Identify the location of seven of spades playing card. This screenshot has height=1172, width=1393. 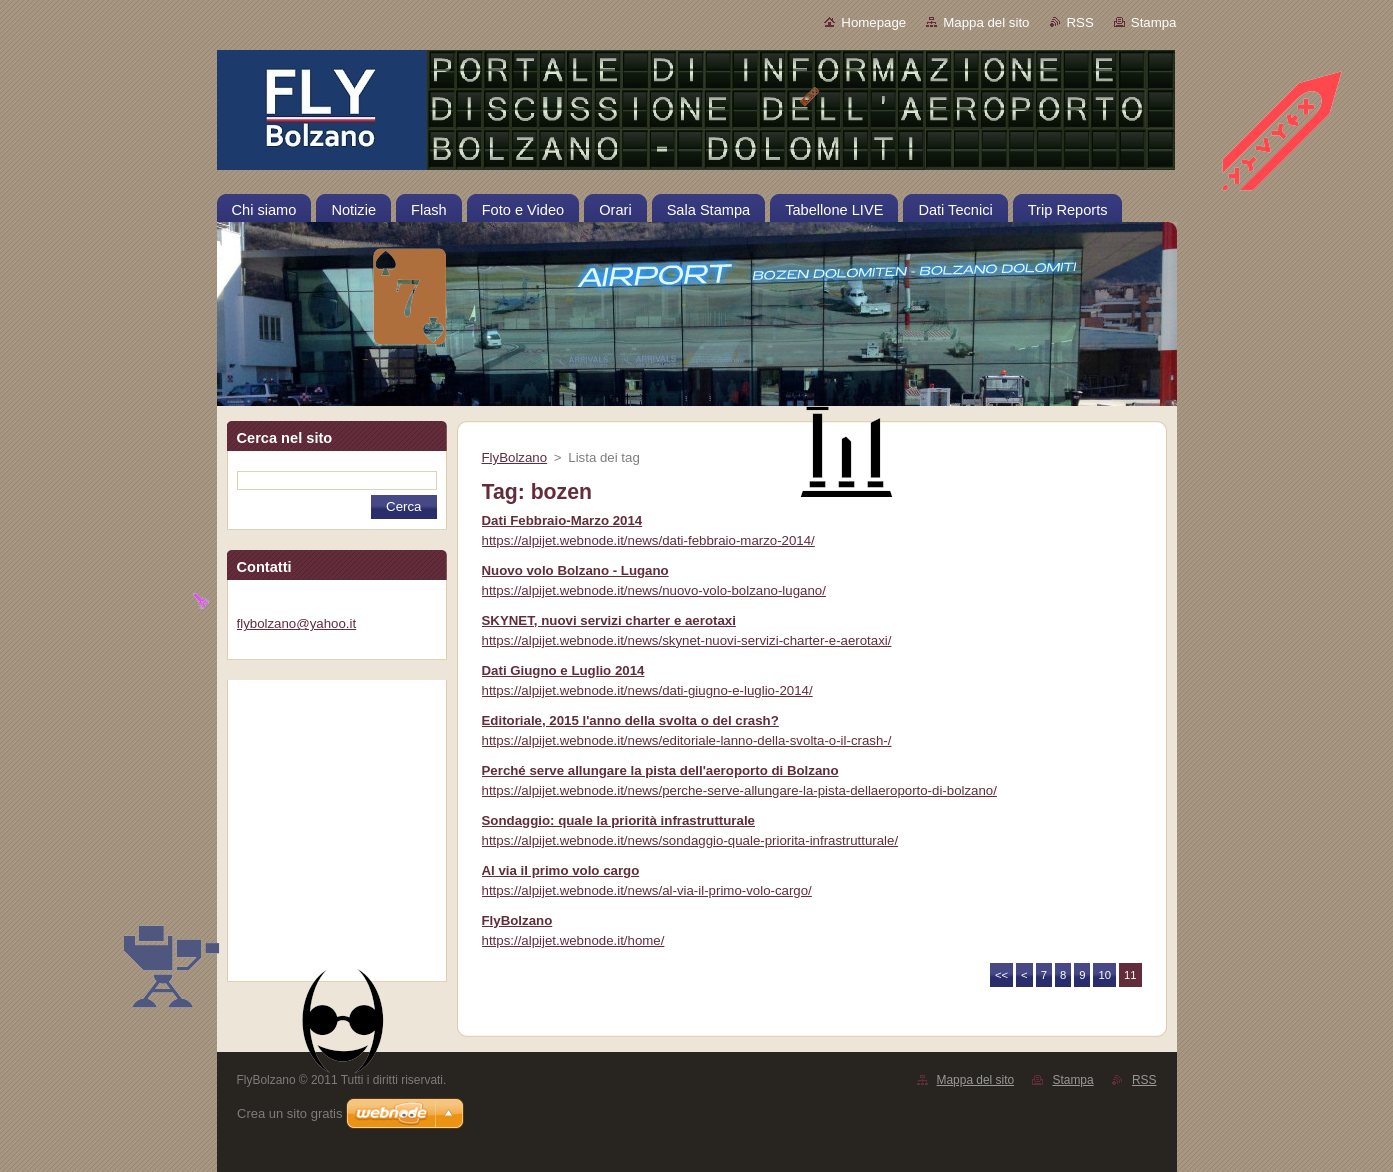
(409, 296).